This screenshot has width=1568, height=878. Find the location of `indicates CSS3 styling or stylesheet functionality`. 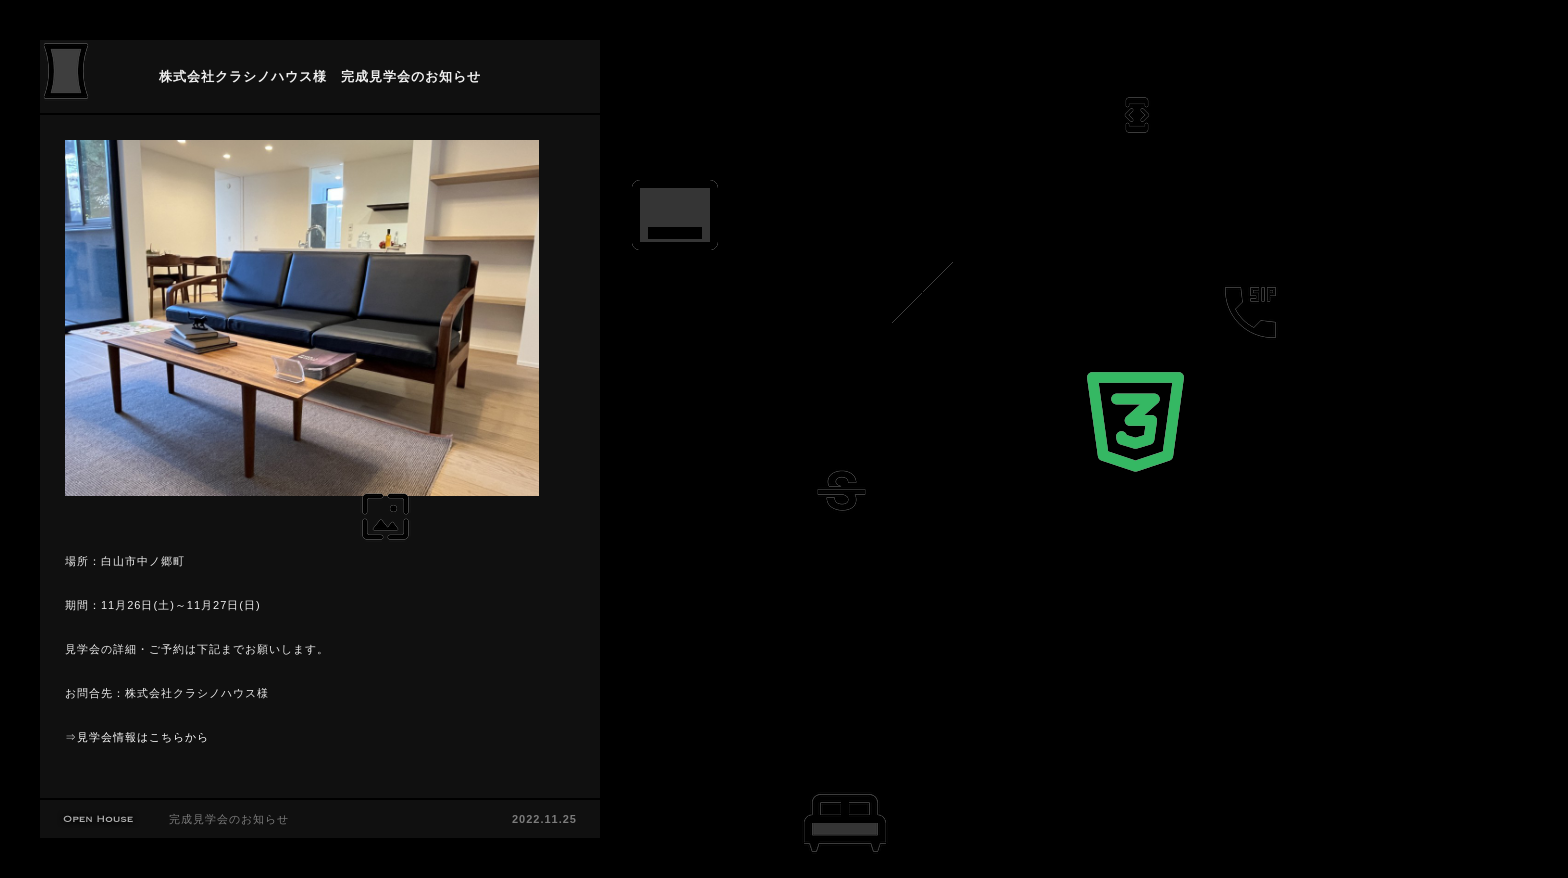

indicates CSS3 styling or stylesheet functionality is located at coordinates (1135, 420).